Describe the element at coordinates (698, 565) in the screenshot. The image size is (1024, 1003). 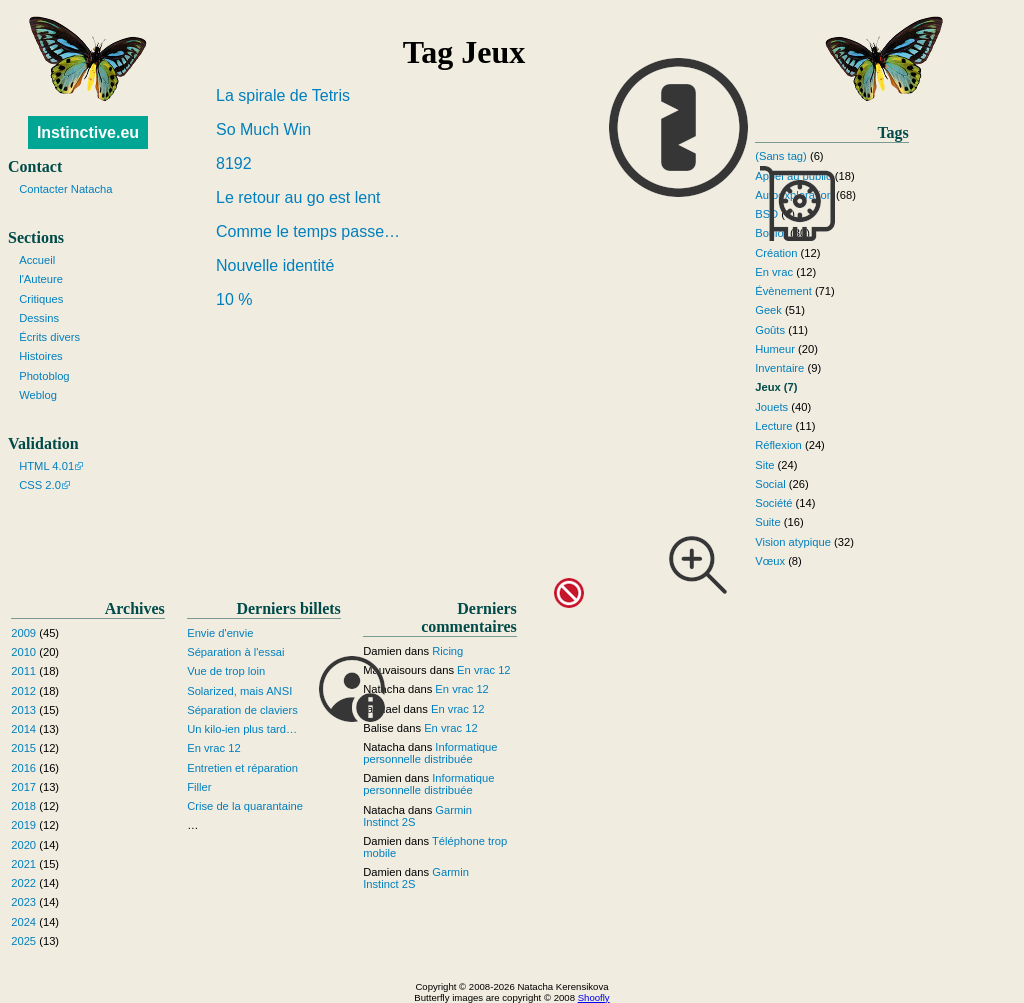
I see `zoom in or increase magnification` at that location.